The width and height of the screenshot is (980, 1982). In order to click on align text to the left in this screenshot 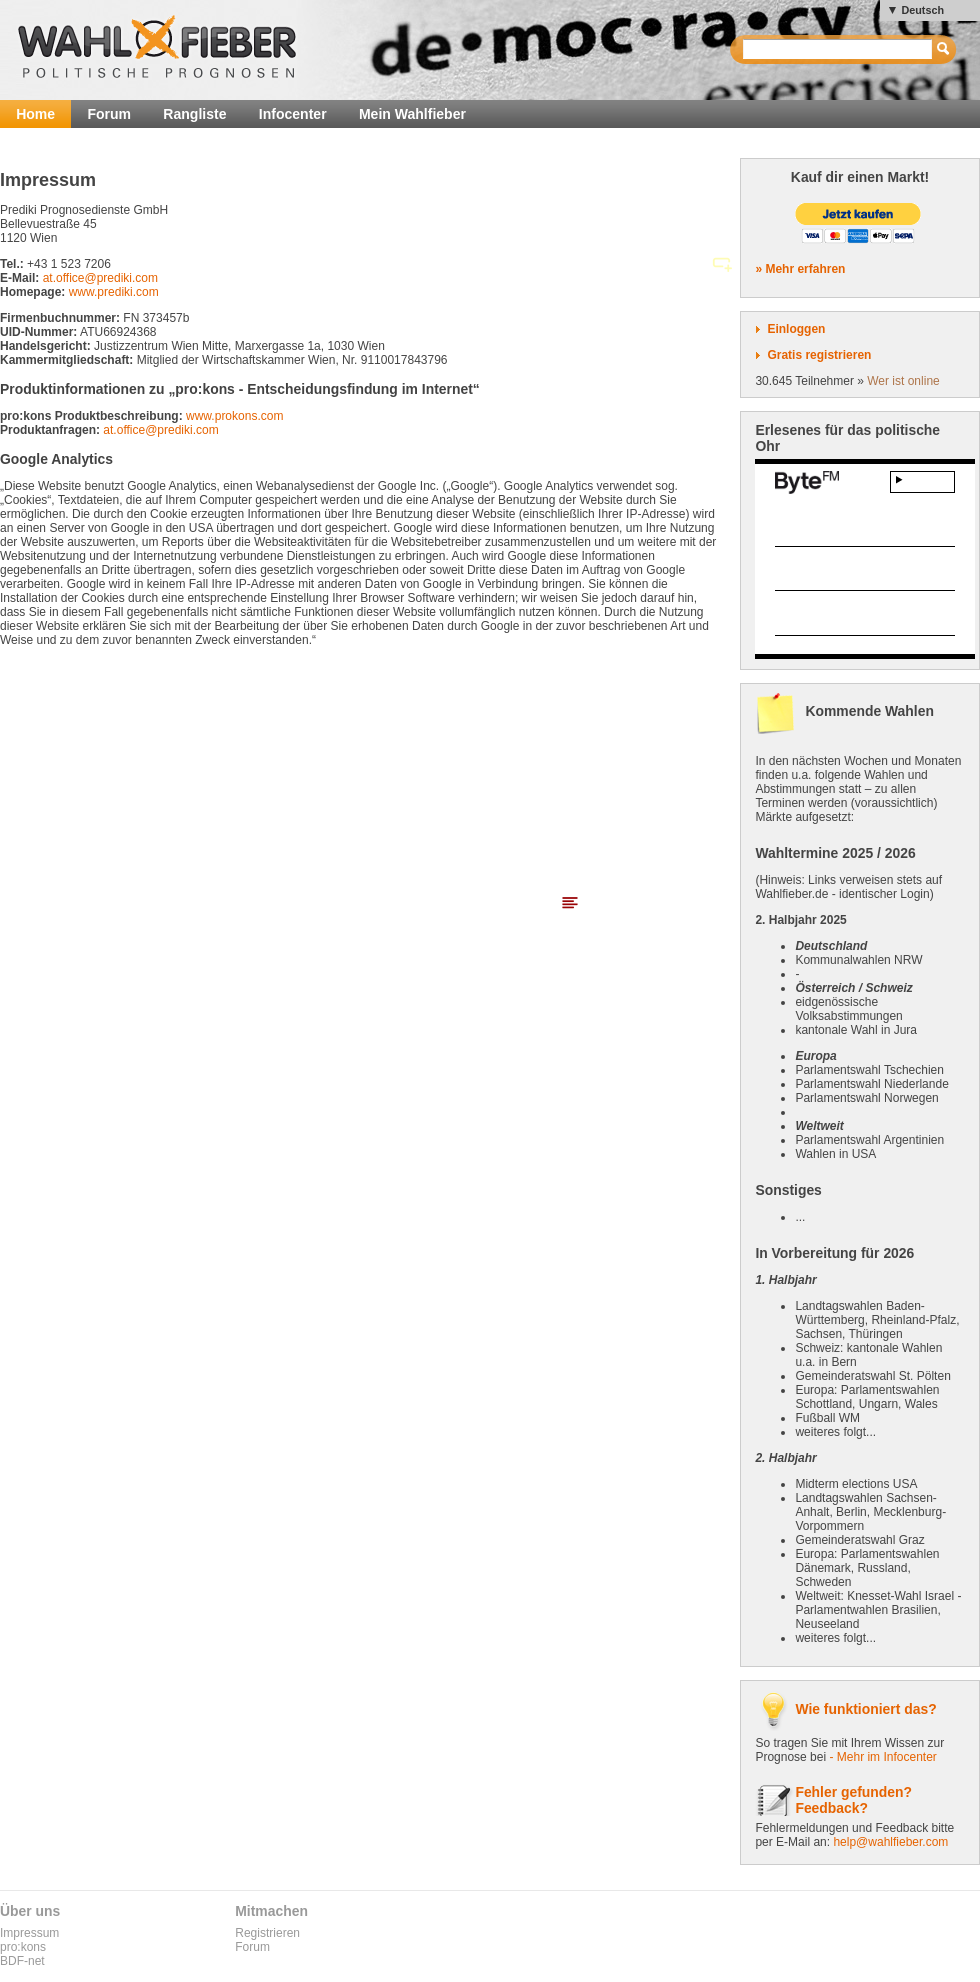, I will do `click(570, 903)`.